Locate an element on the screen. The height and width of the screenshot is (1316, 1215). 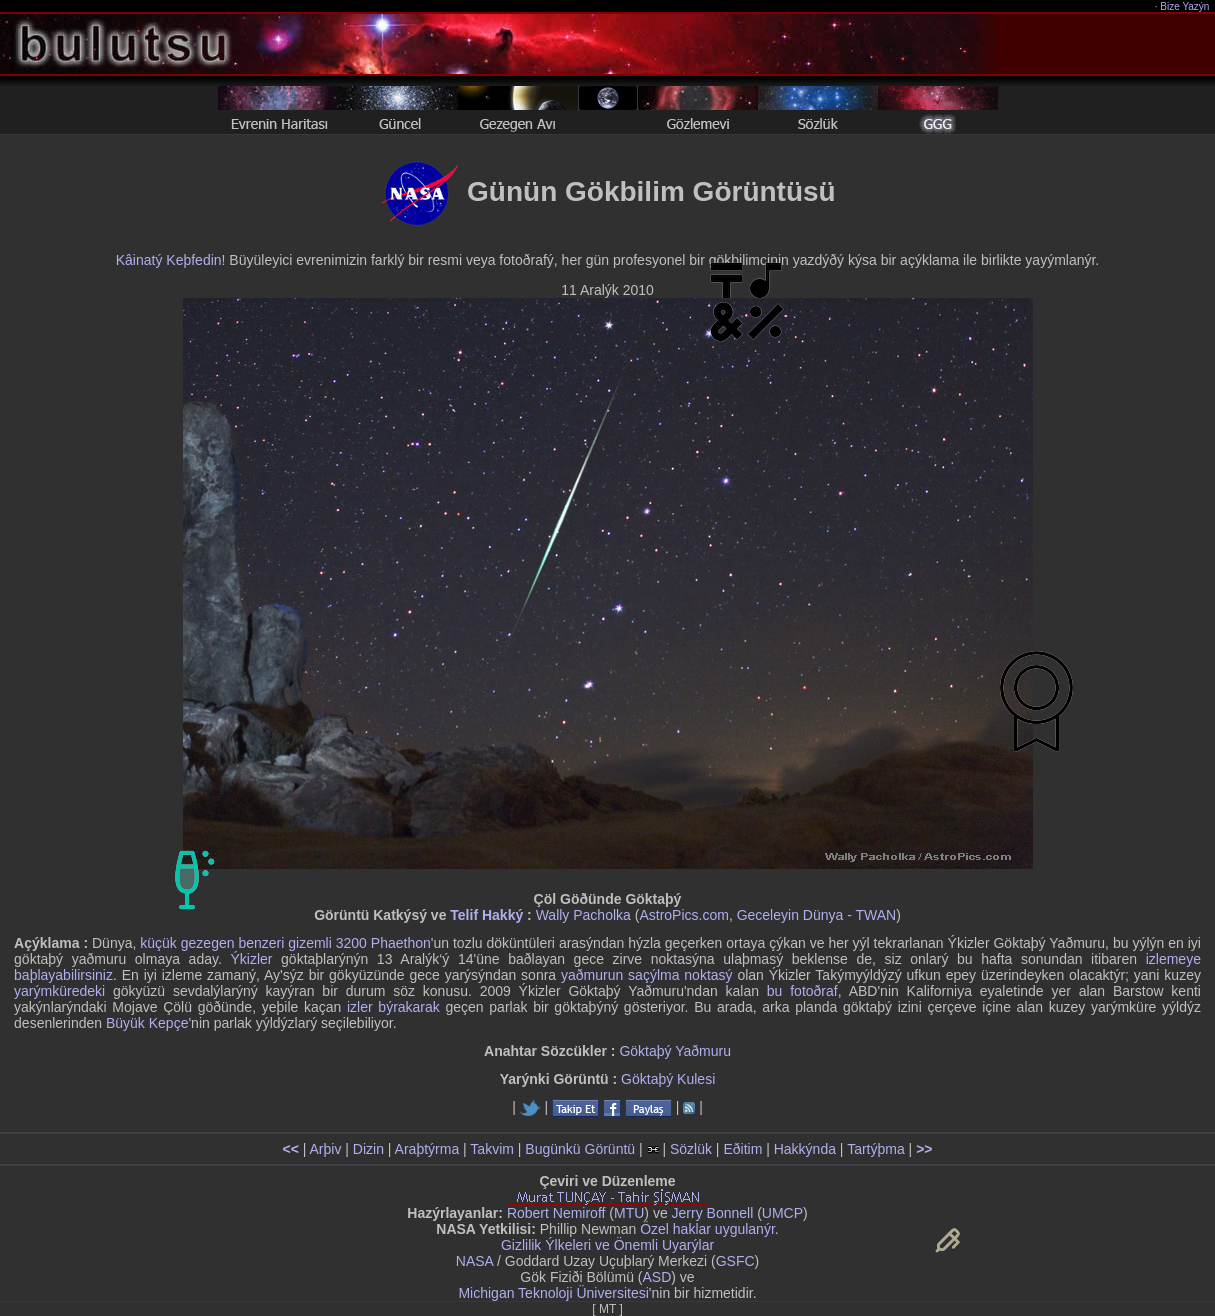
celebrate an achievement or milestone is located at coordinates (189, 880).